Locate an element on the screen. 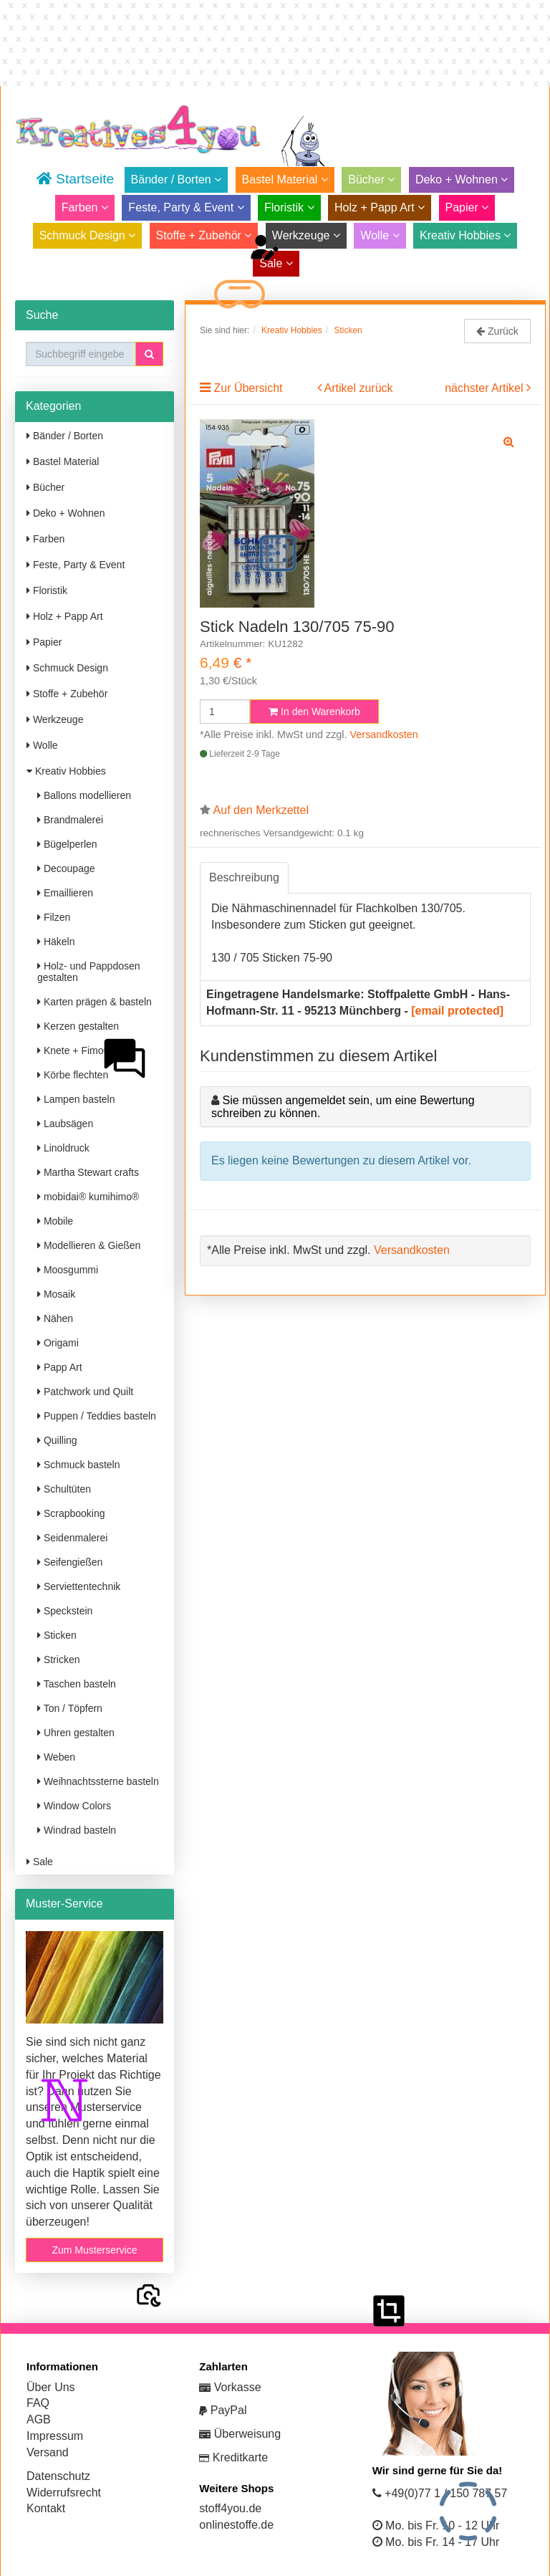  crop an image or photo is located at coordinates (389, 2311).